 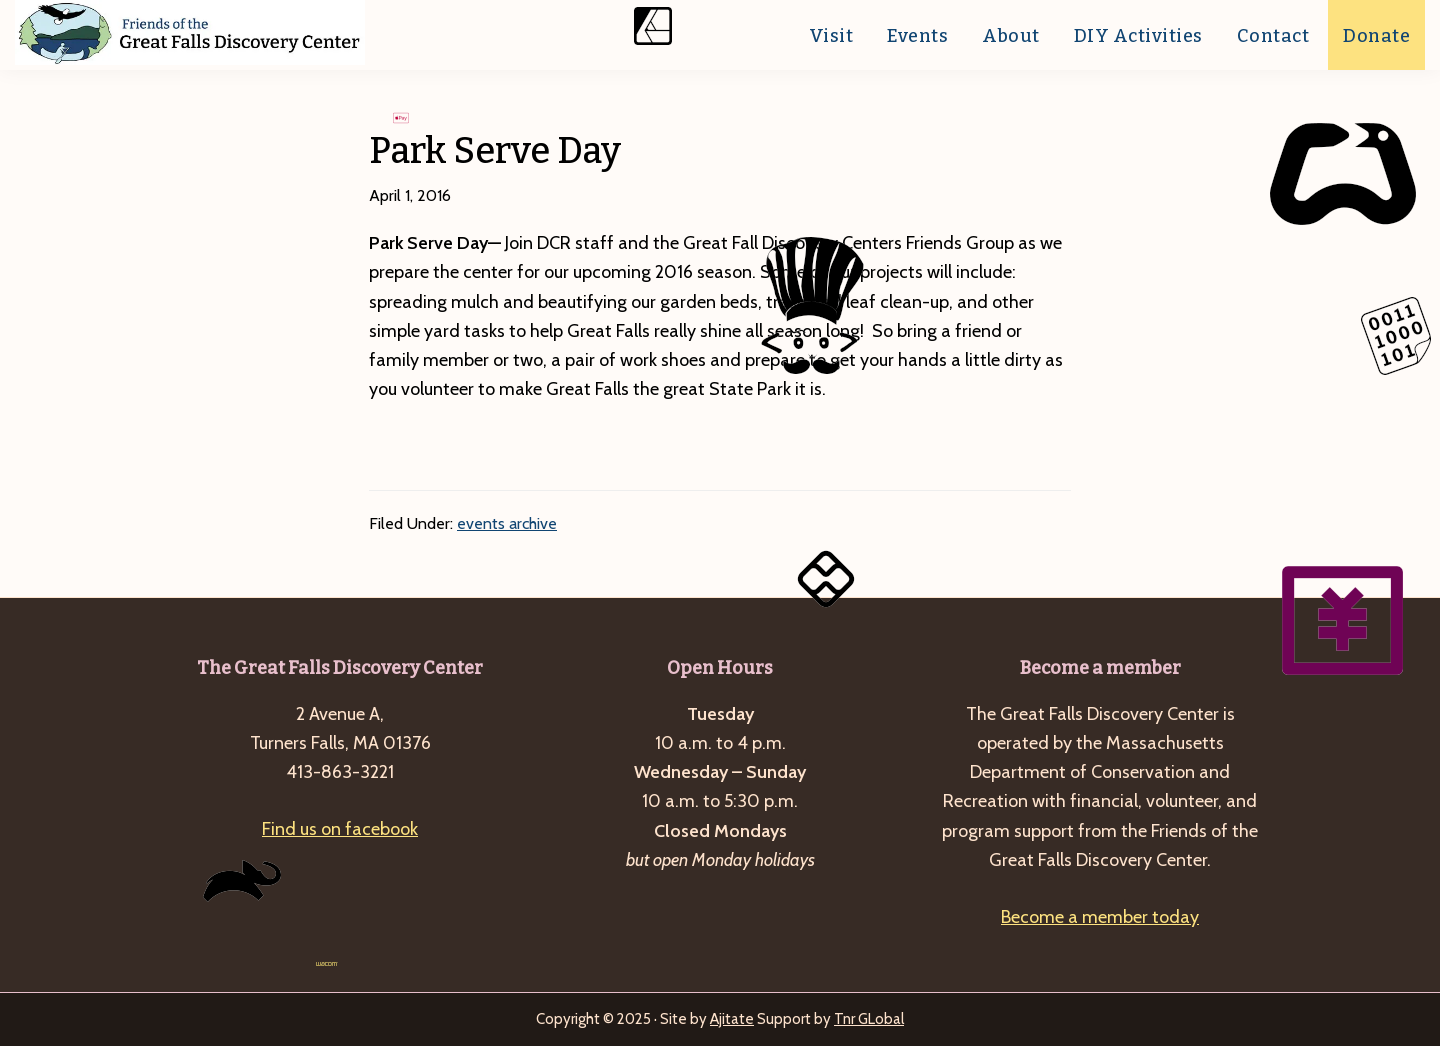 What do you see at coordinates (826, 579) in the screenshot?
I see `pix instant payment logo` at bounding box center [826, 579].